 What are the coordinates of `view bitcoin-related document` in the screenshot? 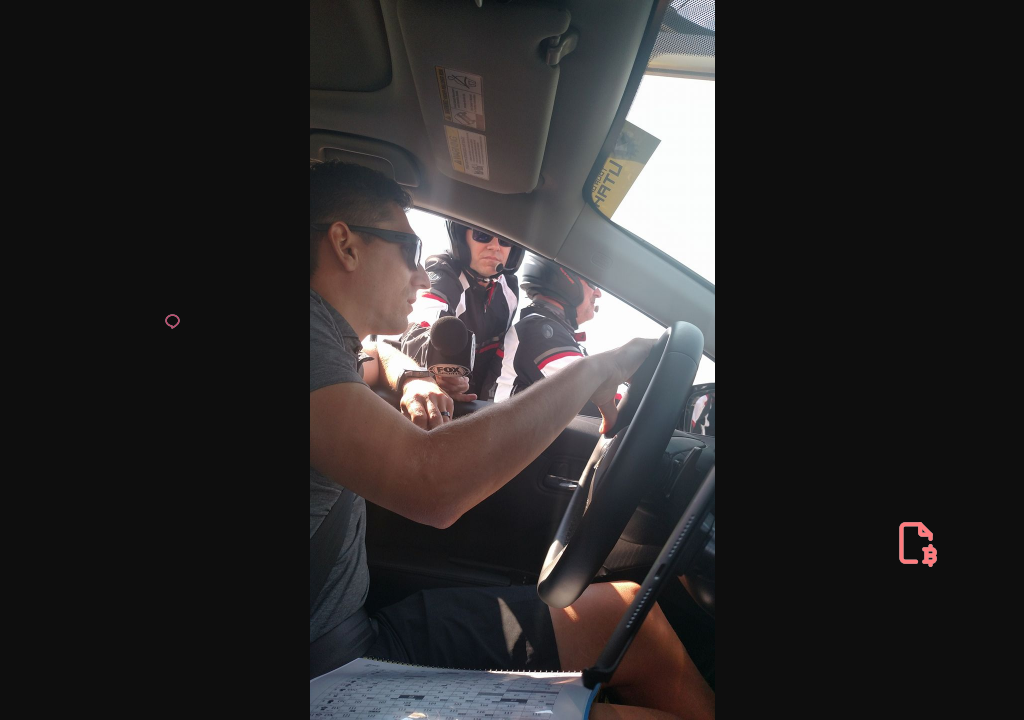 It's located at (916, 543).